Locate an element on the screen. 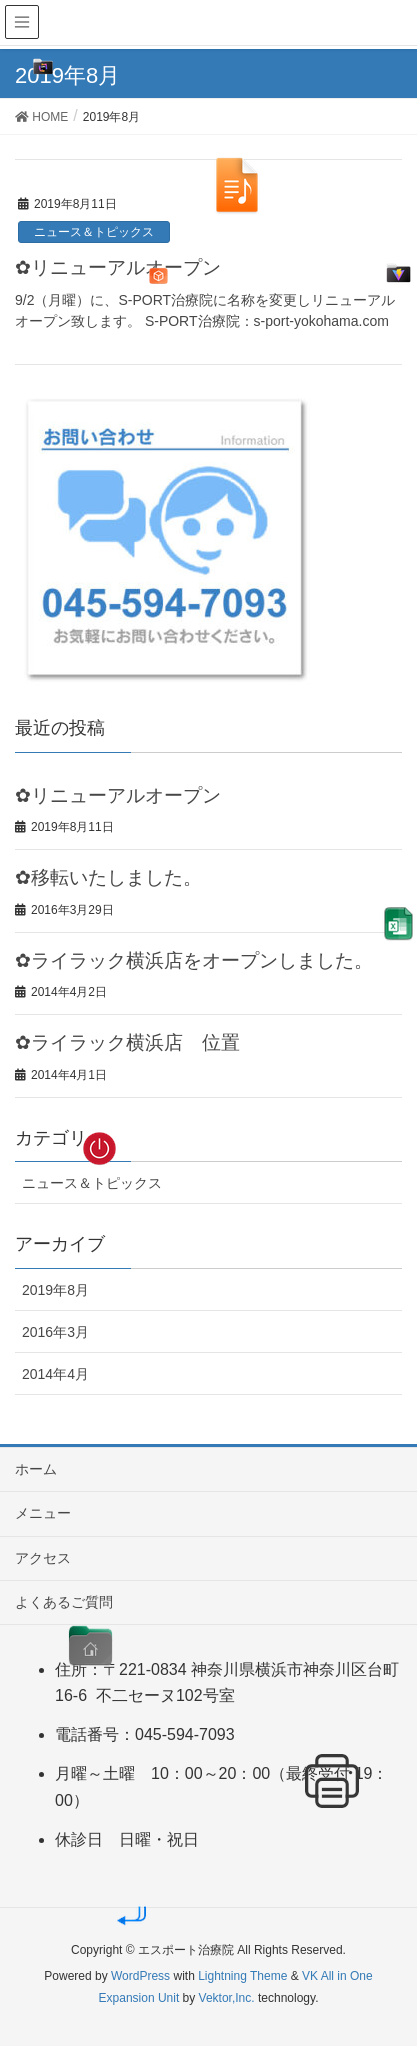  open your home folder is located at coordinates (90, 1645).